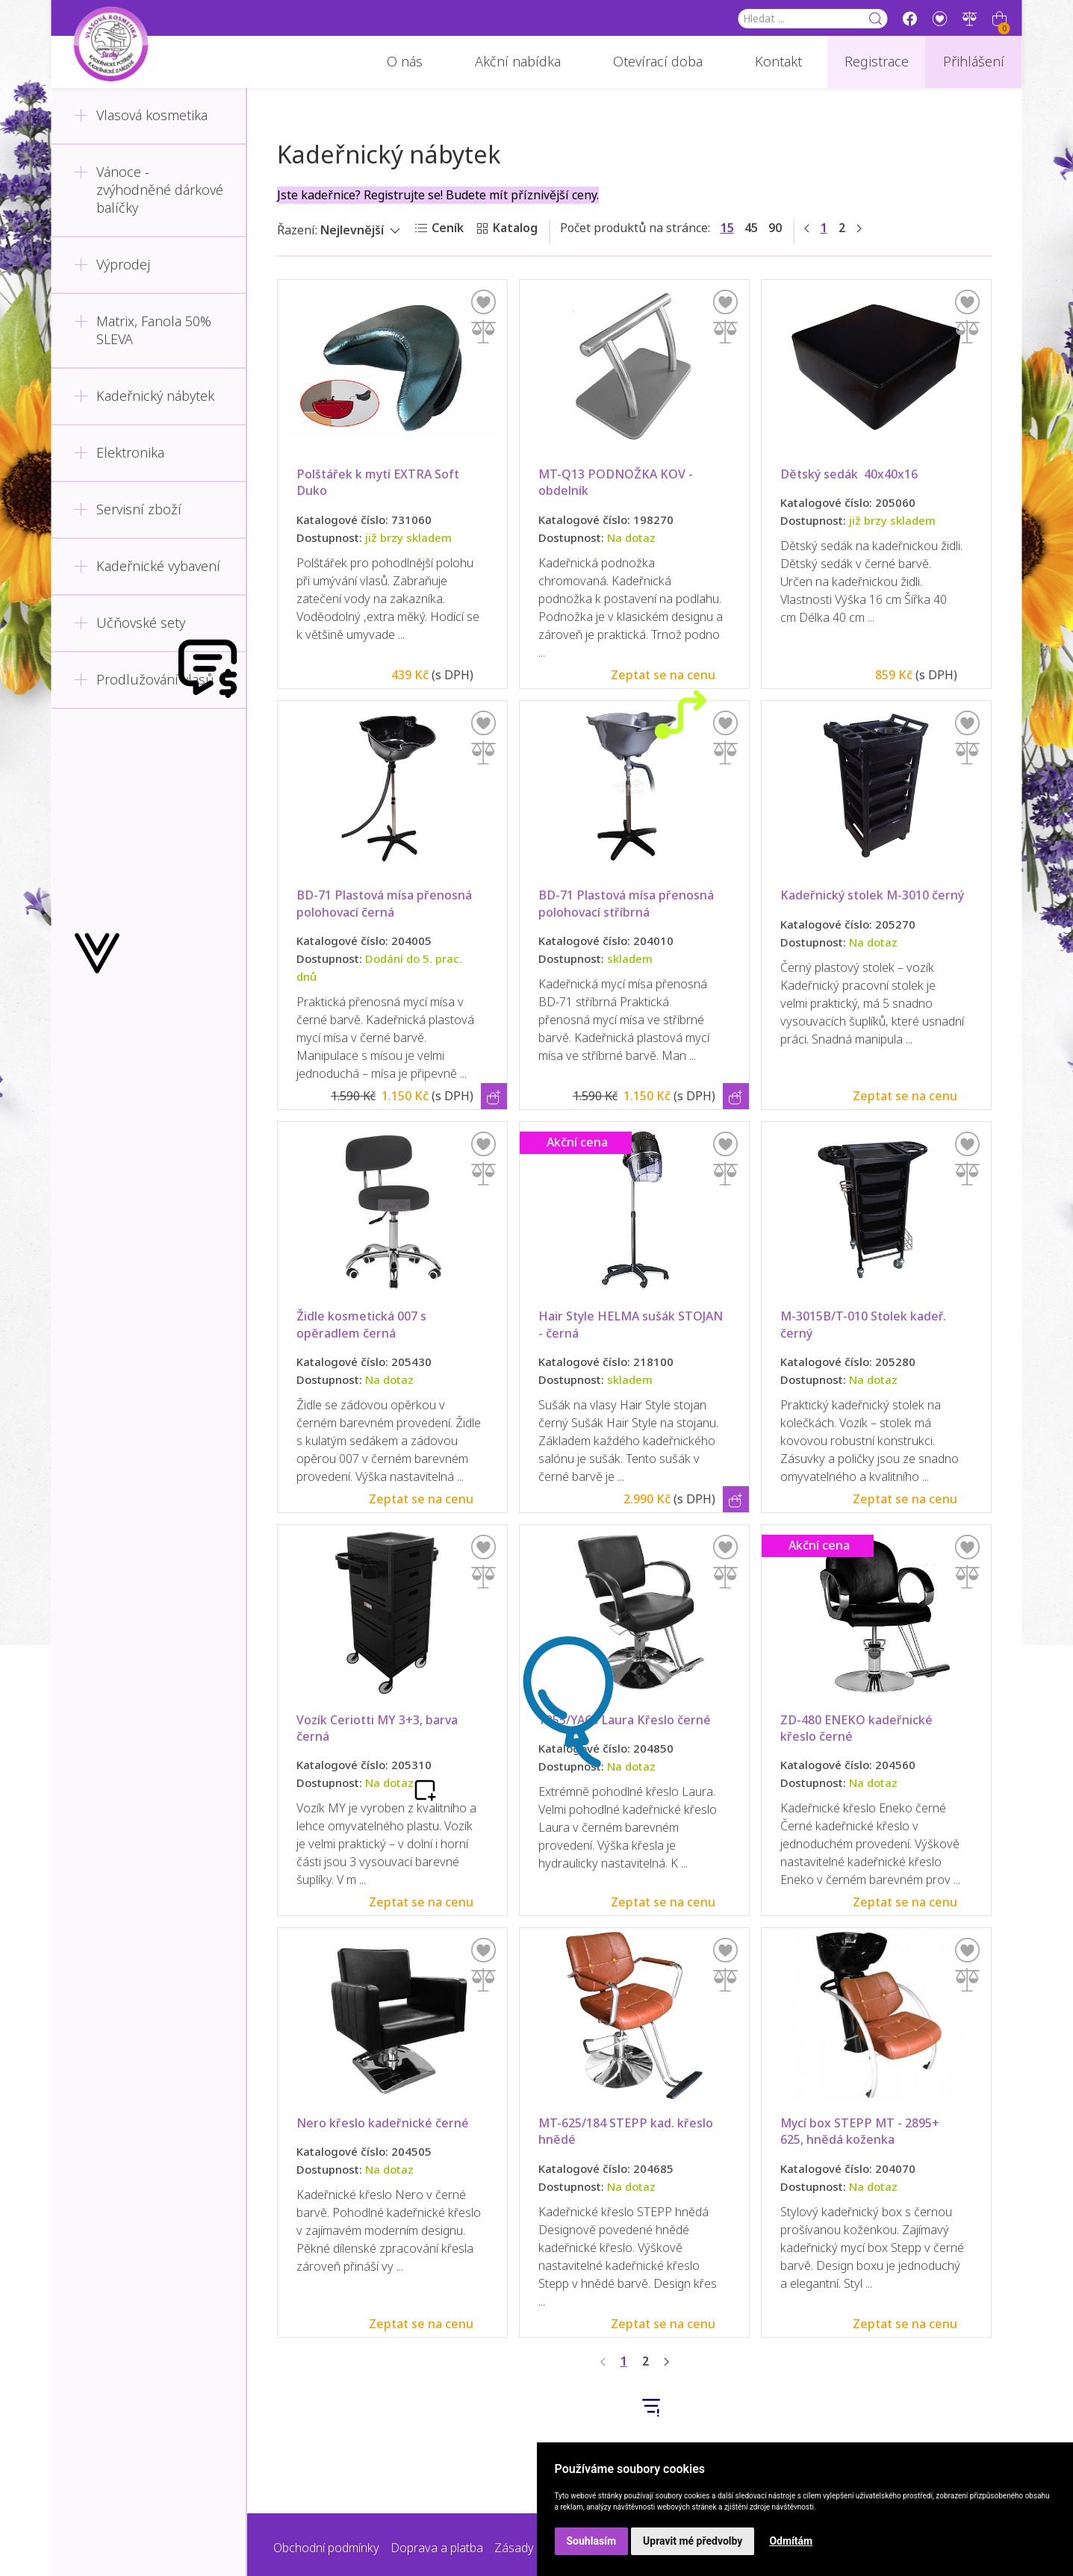 This screenshot has width=1073, height=2576. I want to click on Vue.js framework logo, so click(97, 953).